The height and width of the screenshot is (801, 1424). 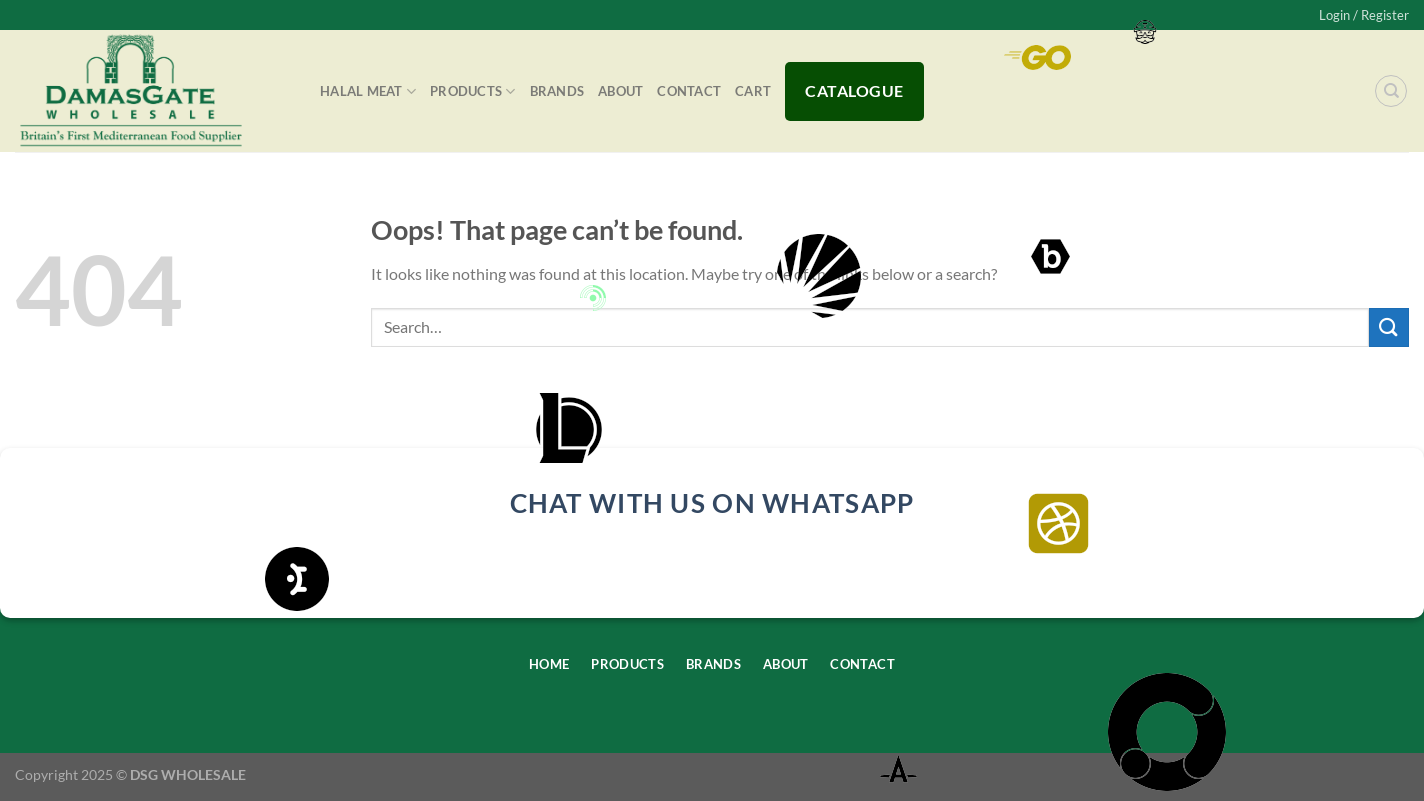 I want to click on launch League of Legends, so click(x=569, y=428).